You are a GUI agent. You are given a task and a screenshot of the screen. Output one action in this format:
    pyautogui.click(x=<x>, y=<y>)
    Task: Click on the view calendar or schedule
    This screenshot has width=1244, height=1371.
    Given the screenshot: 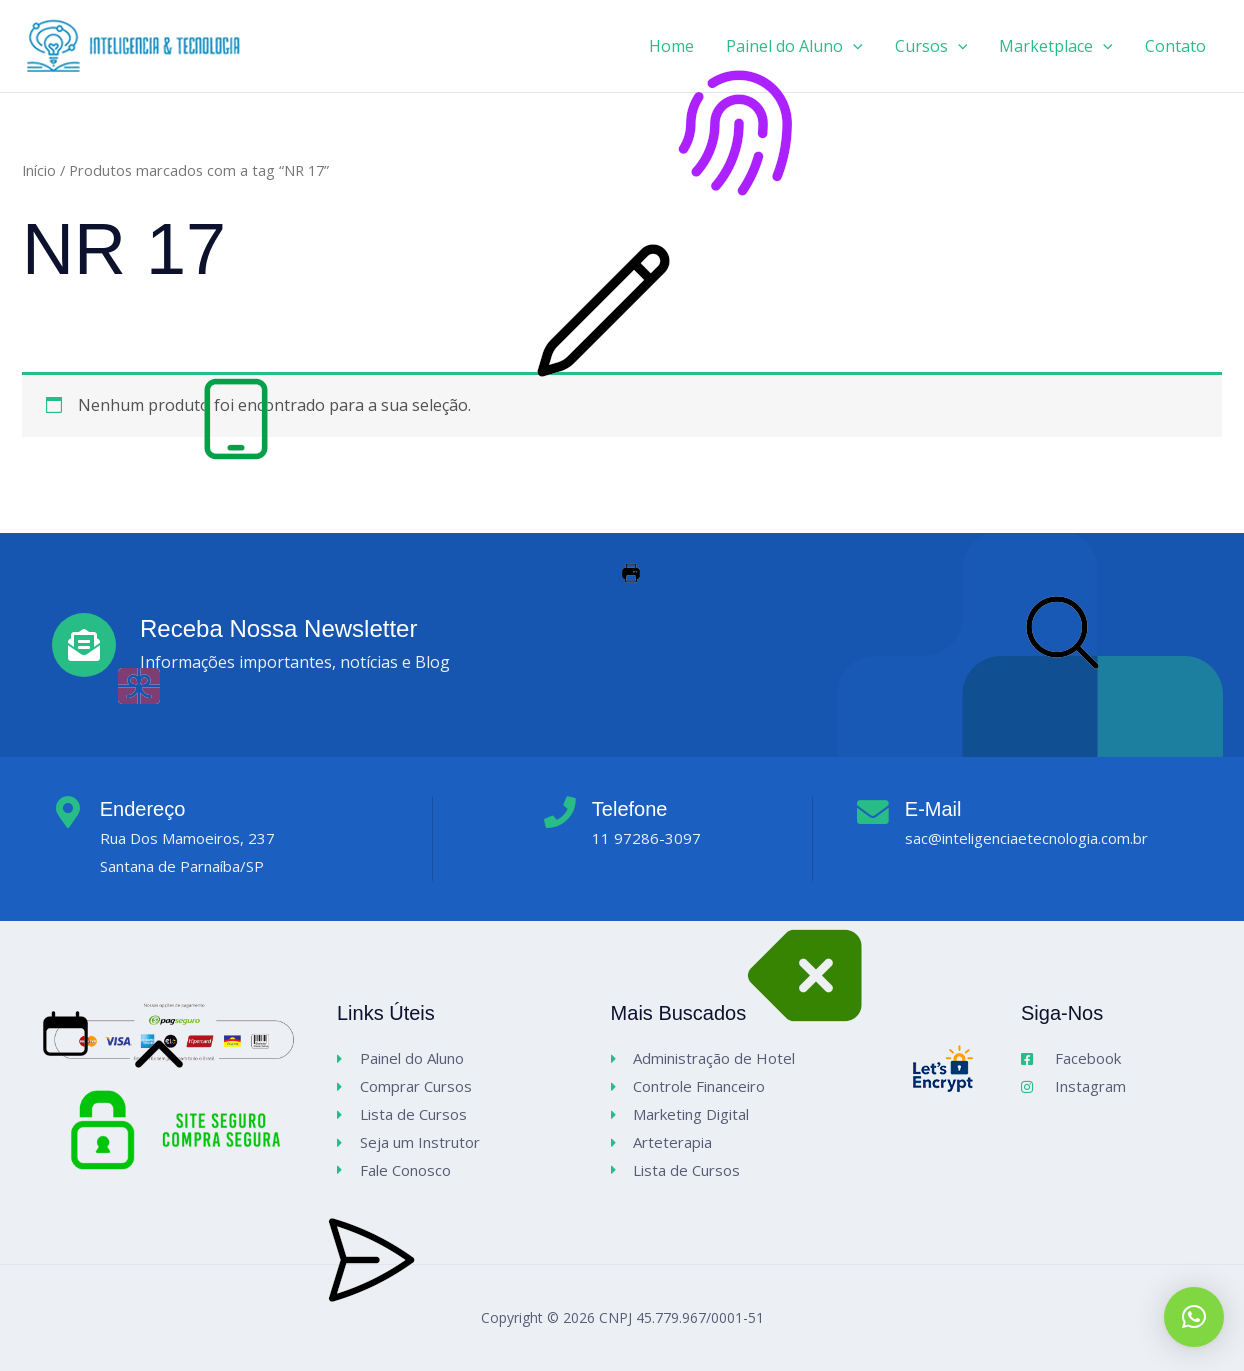 What is the action you would take?
    pyautogui.click(x=65, y=1033)
    